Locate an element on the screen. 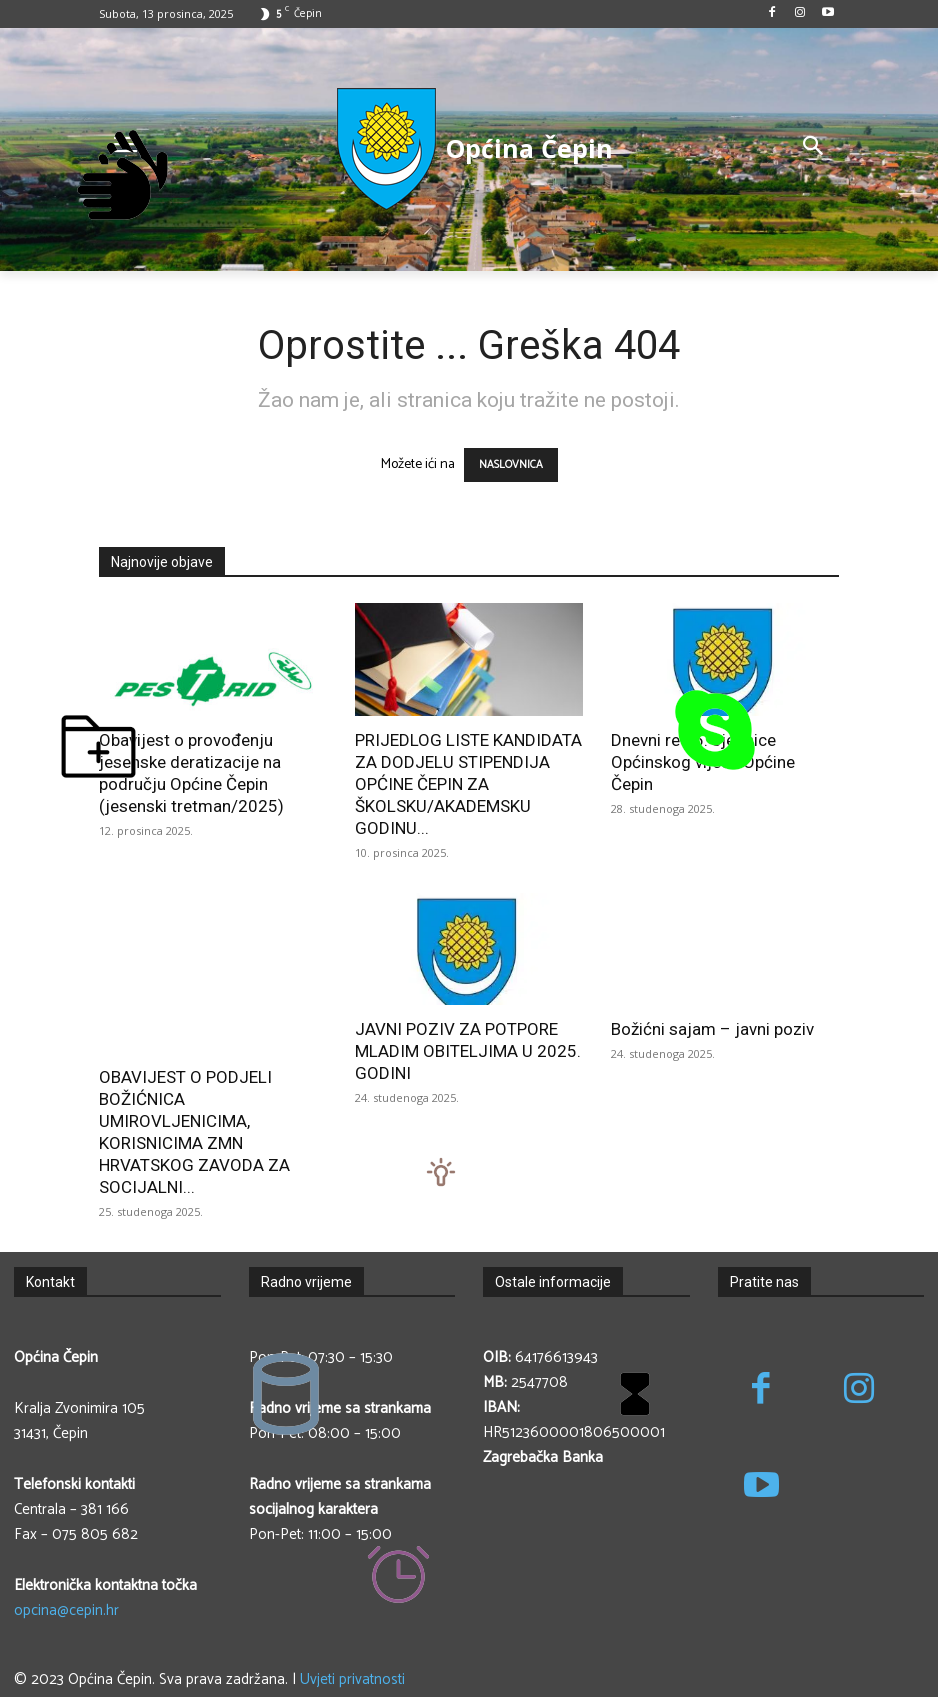 This screenshot has width=938, height=1697. enable sign language interpretation is located at coordinates (122, 174).